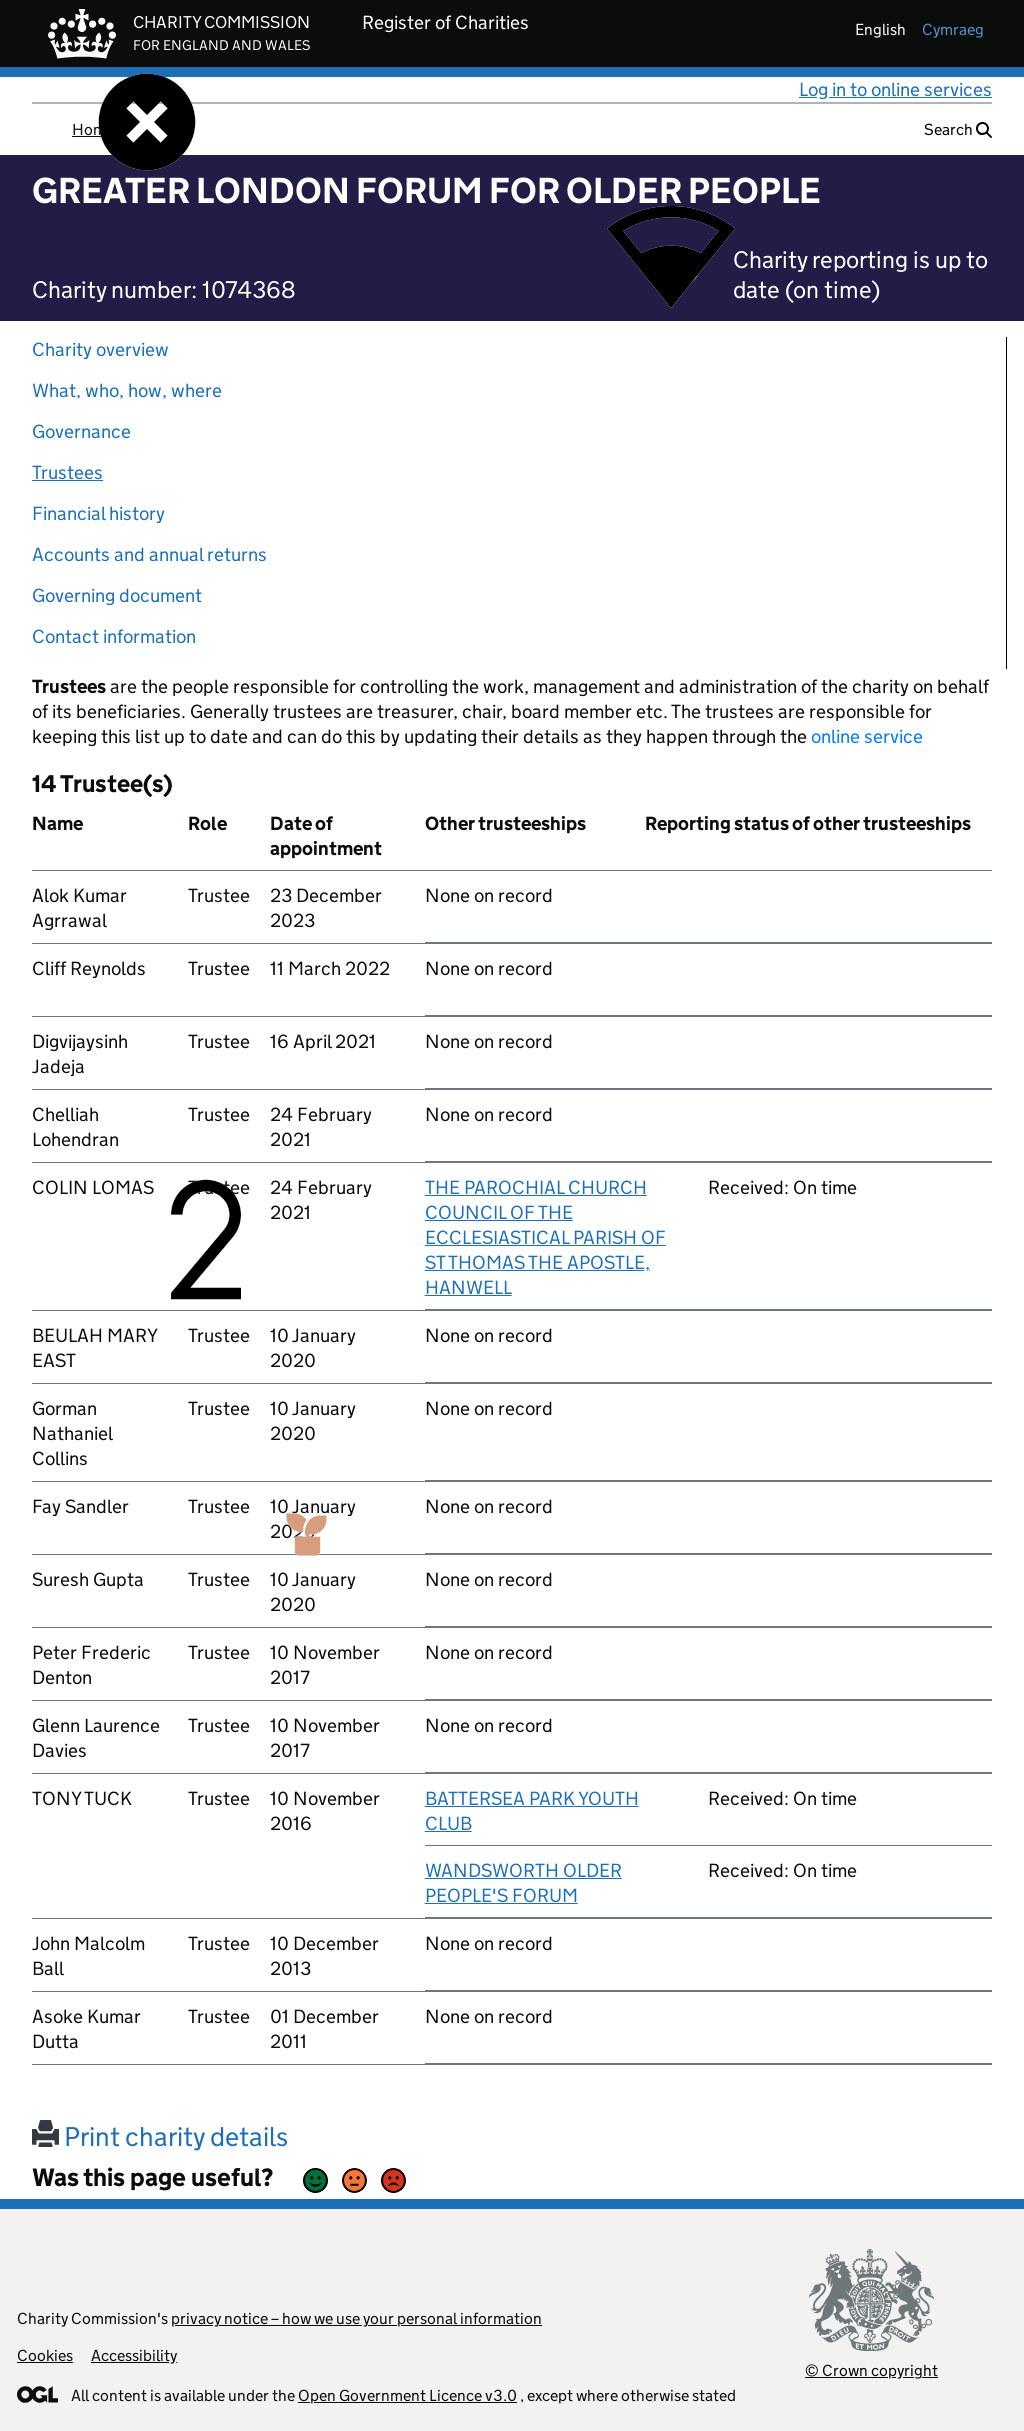 The image size is (1024, 2431). What do you see at coordinates (147, 122) in the screenshot?
I see `close or dismiss a dialog` at bounding box center [147, 122].